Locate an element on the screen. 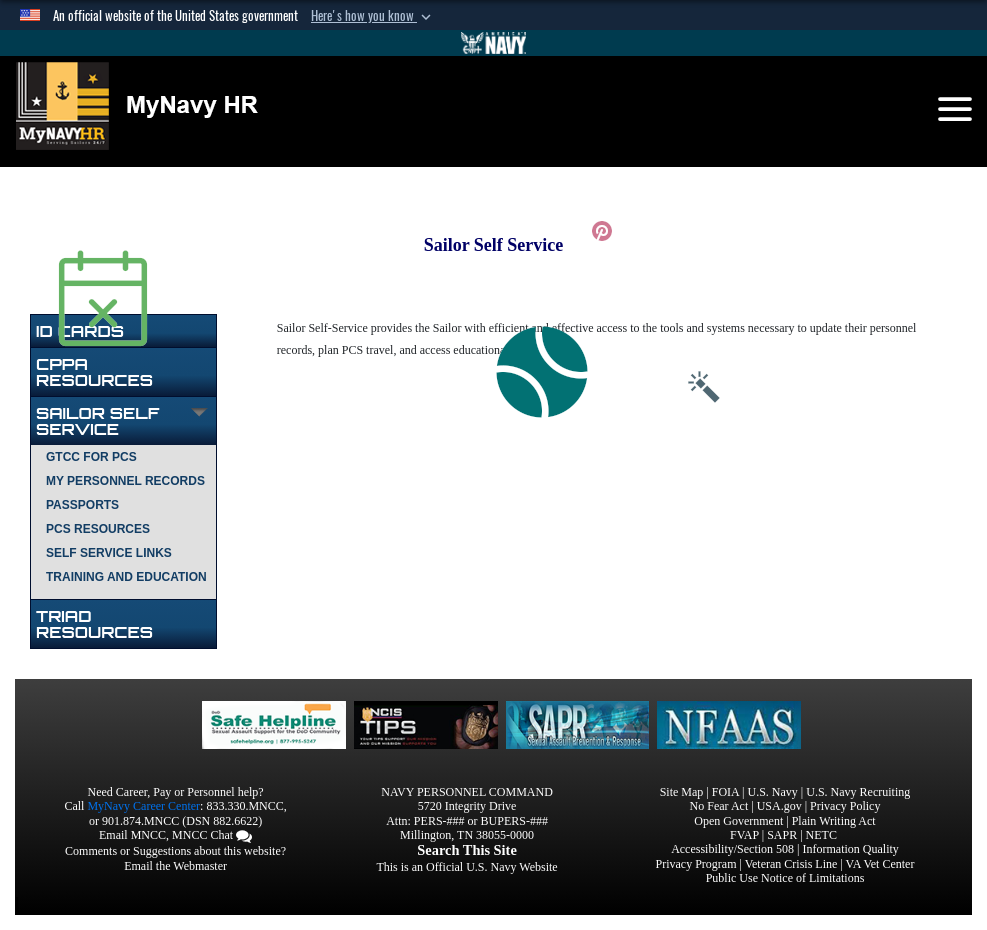 Image resolution: width=987 pixels, height=930 pixels. cancel or delete an event is located at coordinates (103, 302).